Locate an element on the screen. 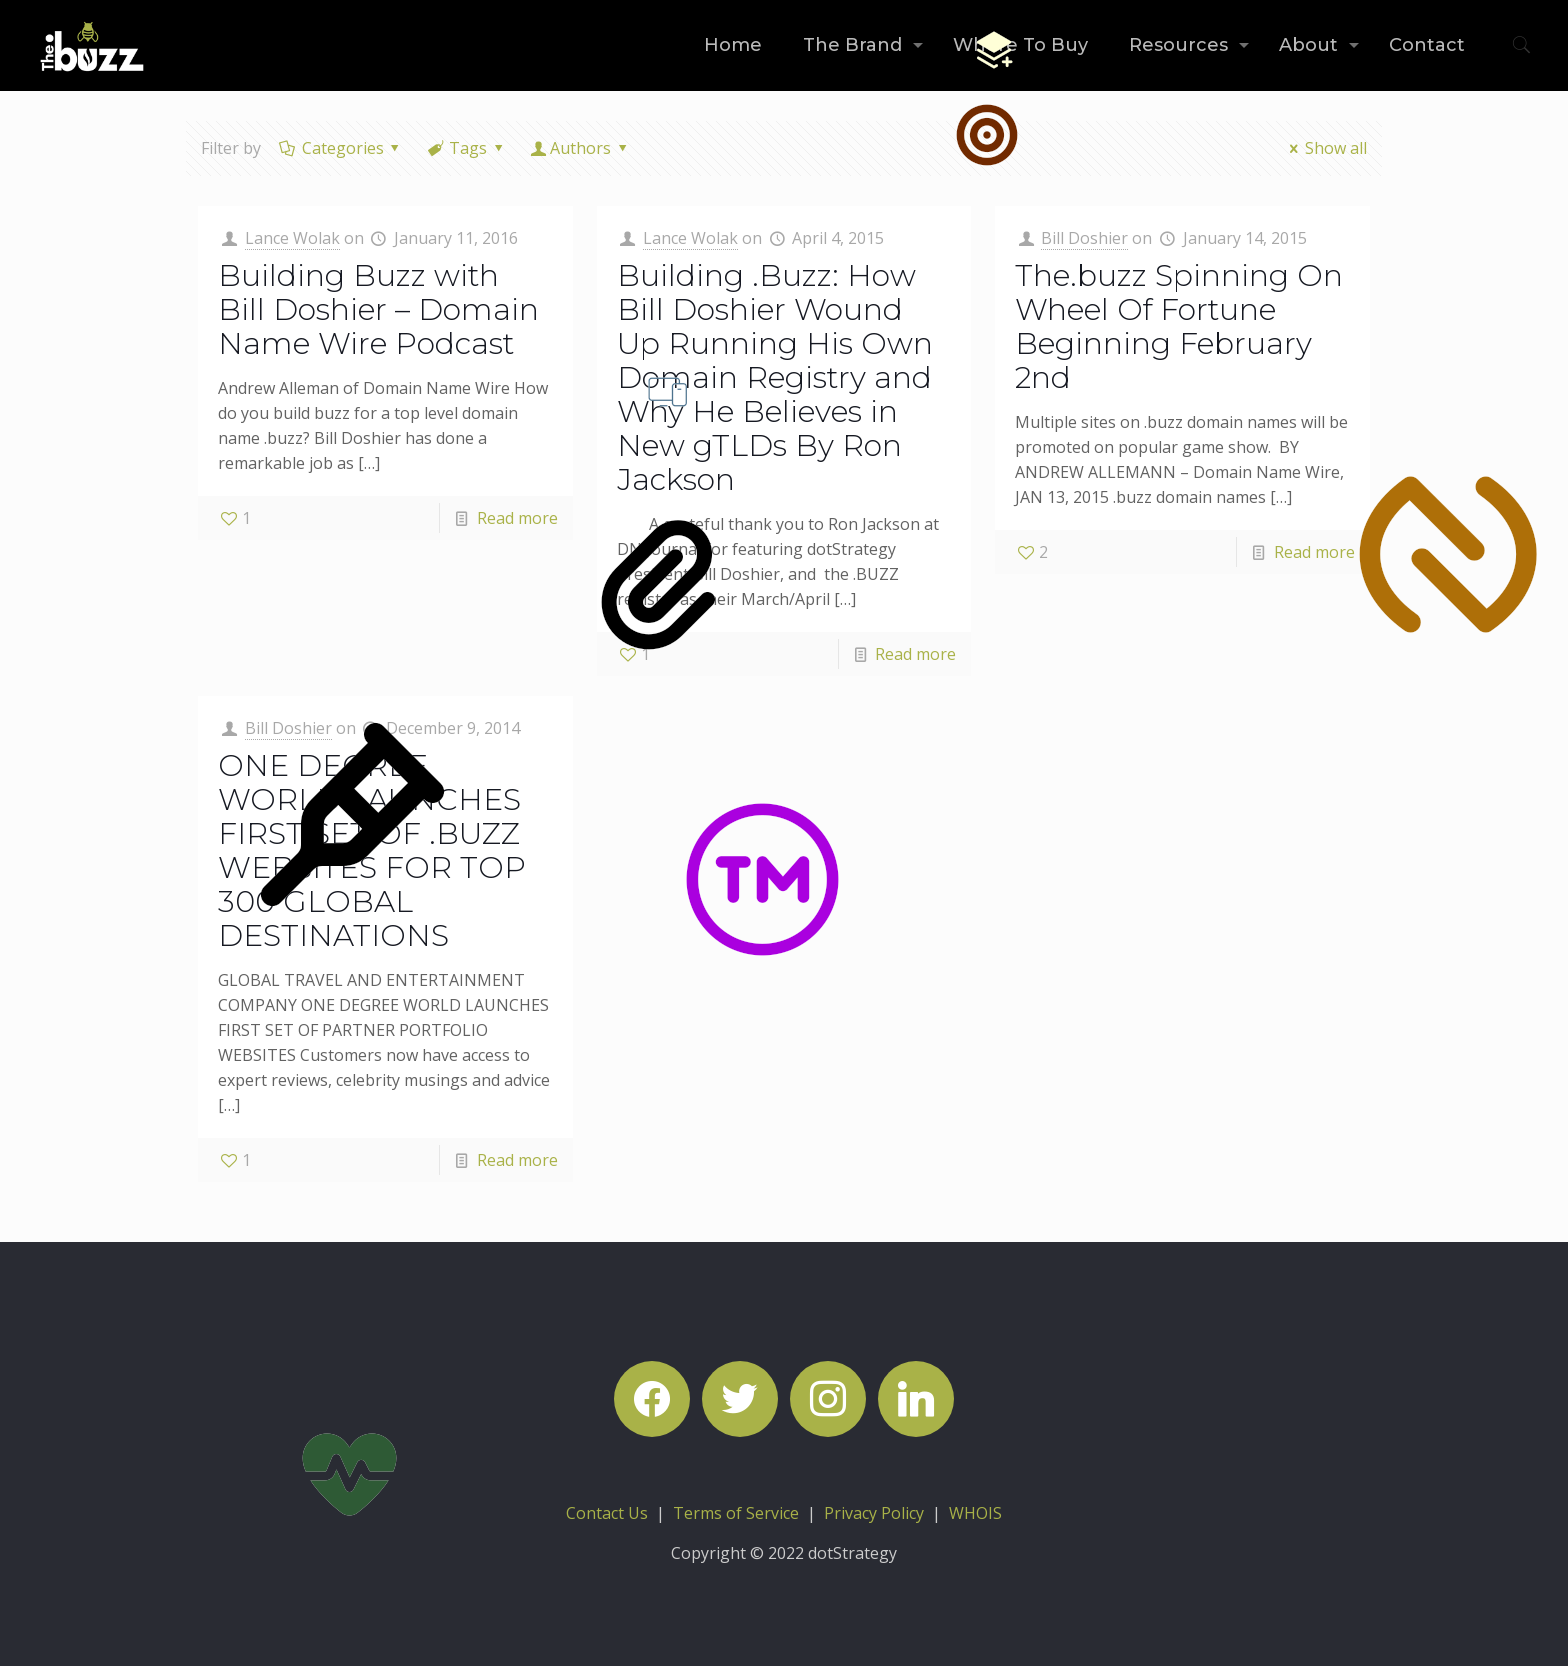  indicates accessibility or mobility assistance options is located at coordinates (352, 814).